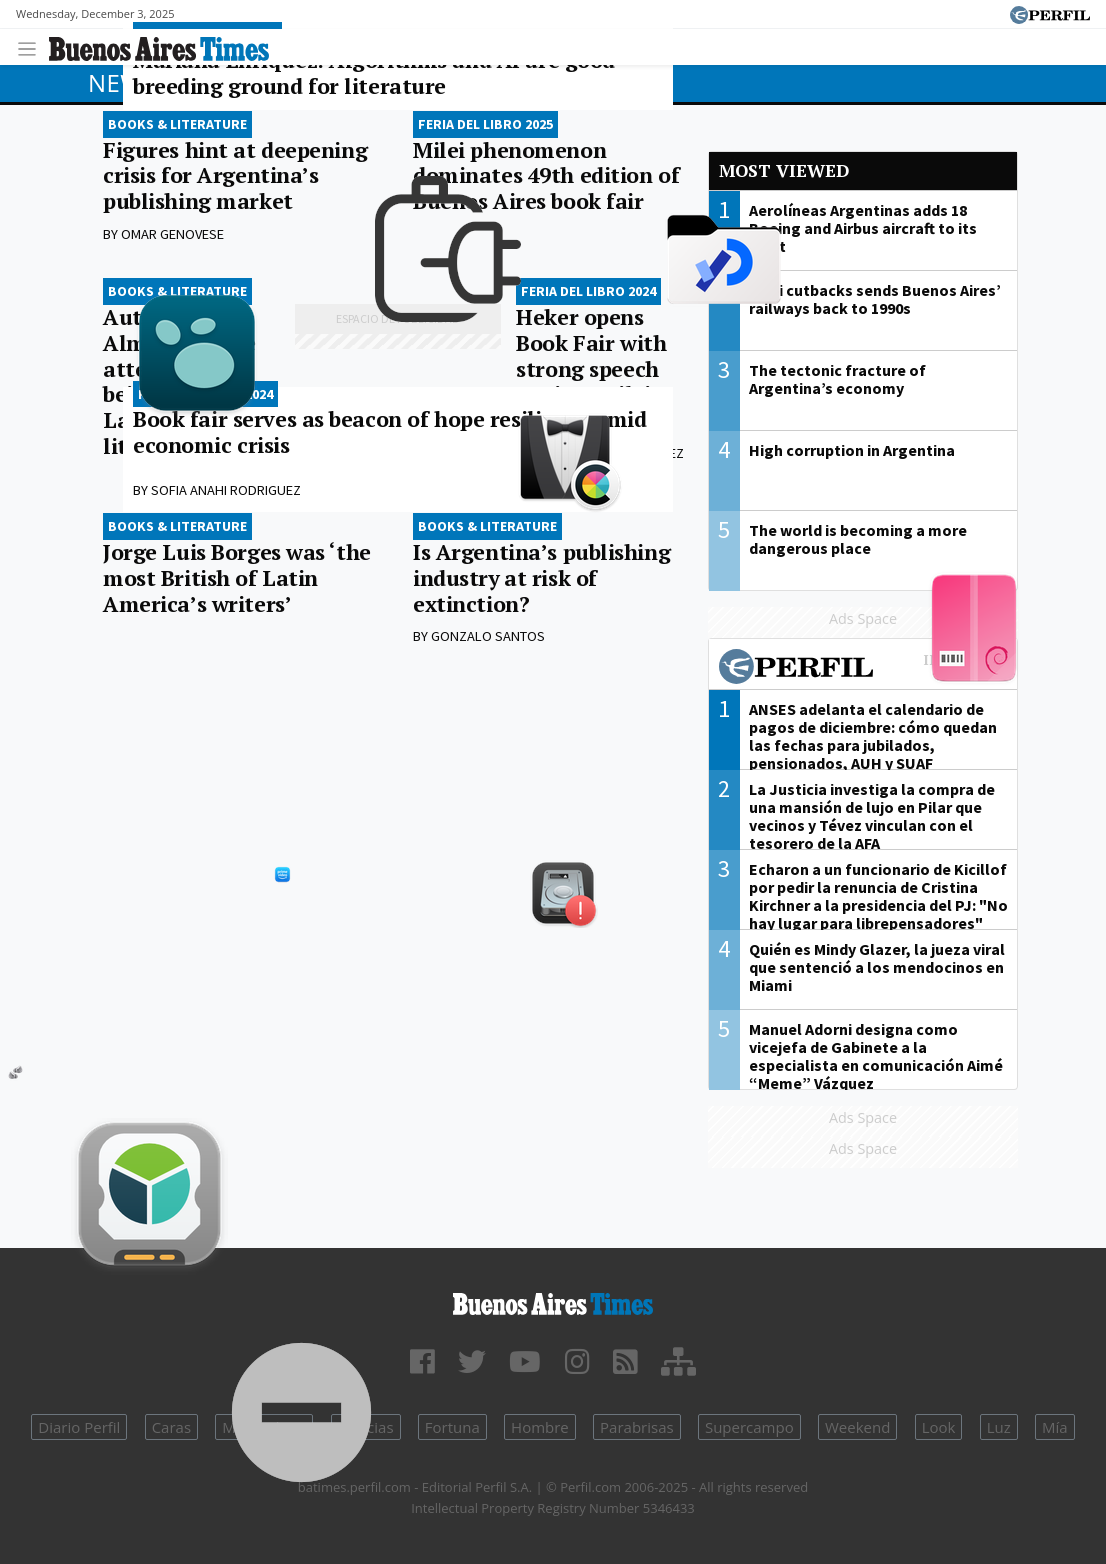 This screenshot has height=1564, width=1106. Describe the element at coordinates (197, 353) in the screenshot. I see `open logseq app` at that location.